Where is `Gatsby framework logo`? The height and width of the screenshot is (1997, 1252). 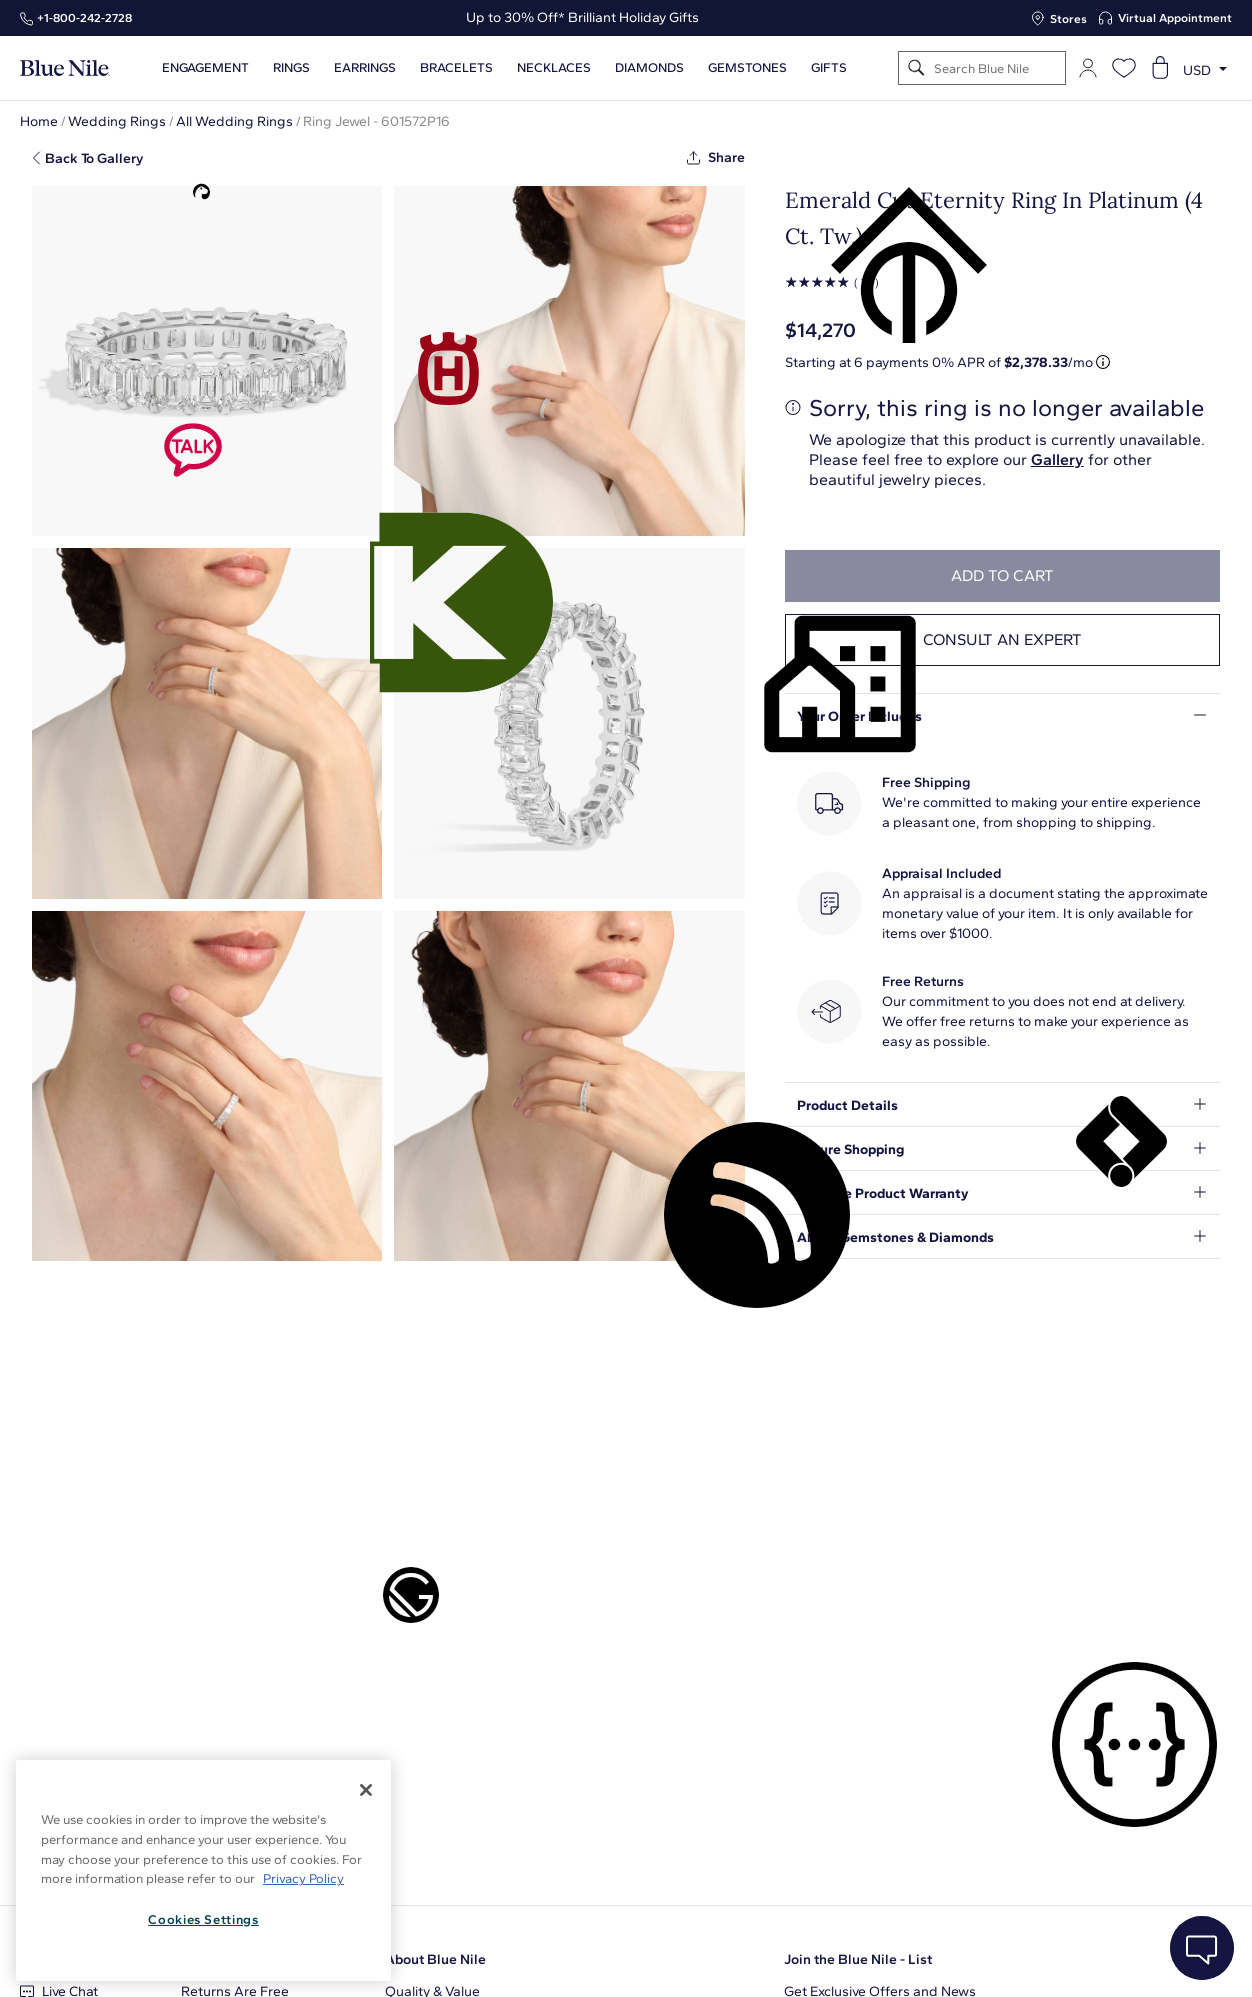 Gatsby framework logo is located at coordinates (411, 1595).